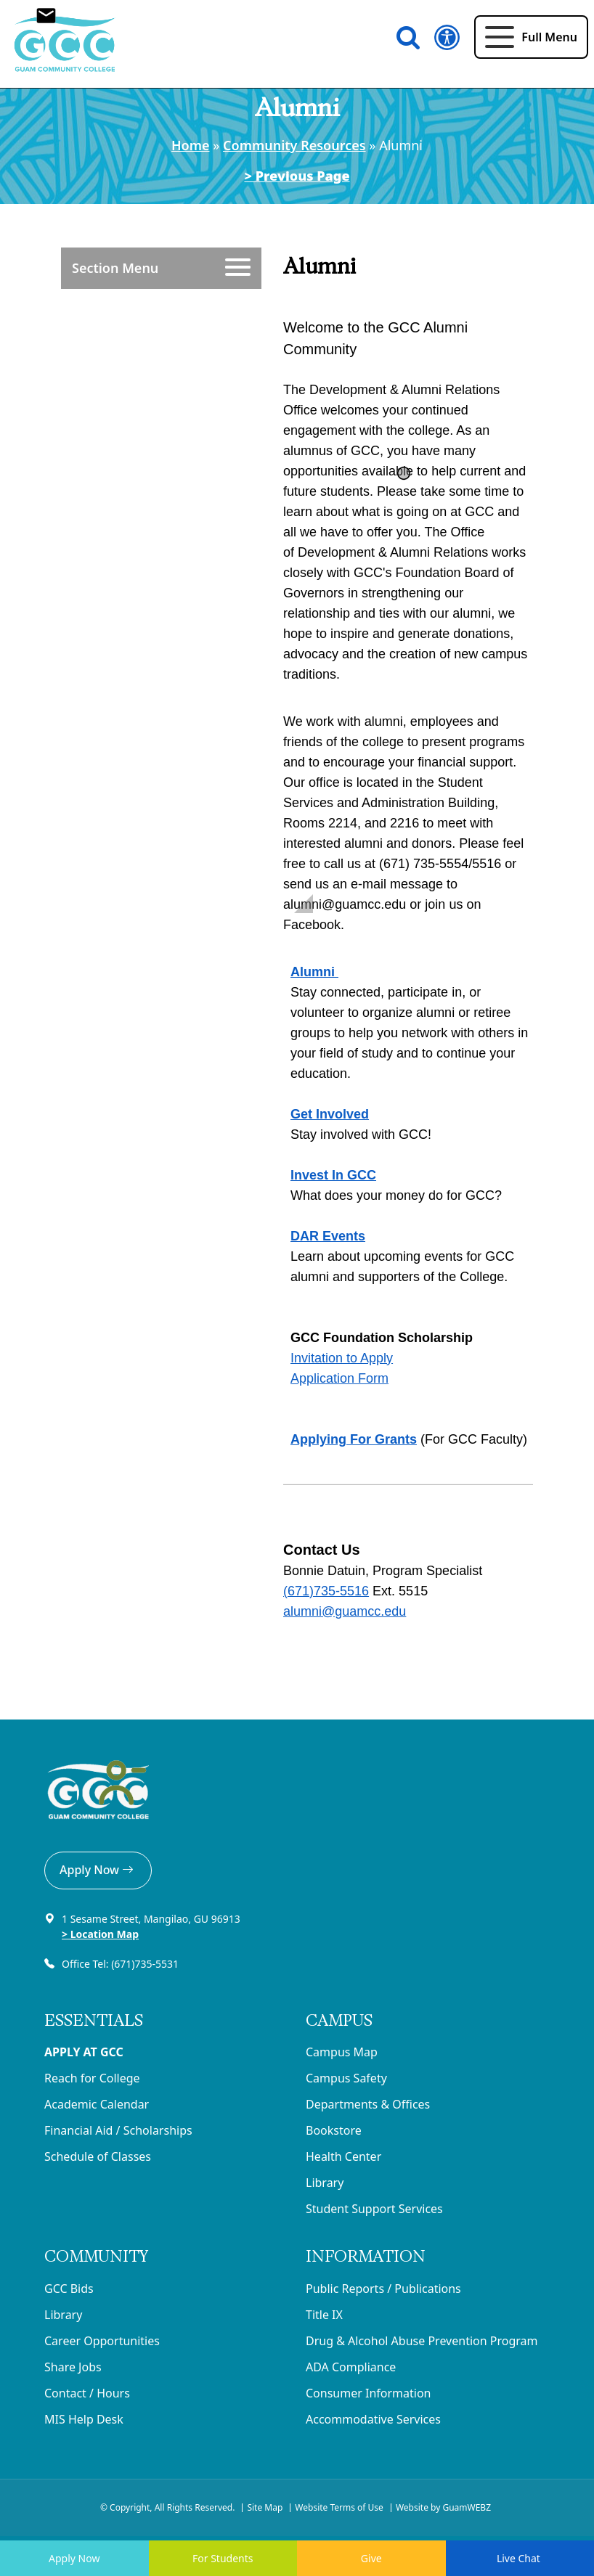 This screenshot has width=594, height=2576. What do you see at coordinates (46, 15) in the screenshot?
I see `open your email inbox` at bounding box center [46, 15].